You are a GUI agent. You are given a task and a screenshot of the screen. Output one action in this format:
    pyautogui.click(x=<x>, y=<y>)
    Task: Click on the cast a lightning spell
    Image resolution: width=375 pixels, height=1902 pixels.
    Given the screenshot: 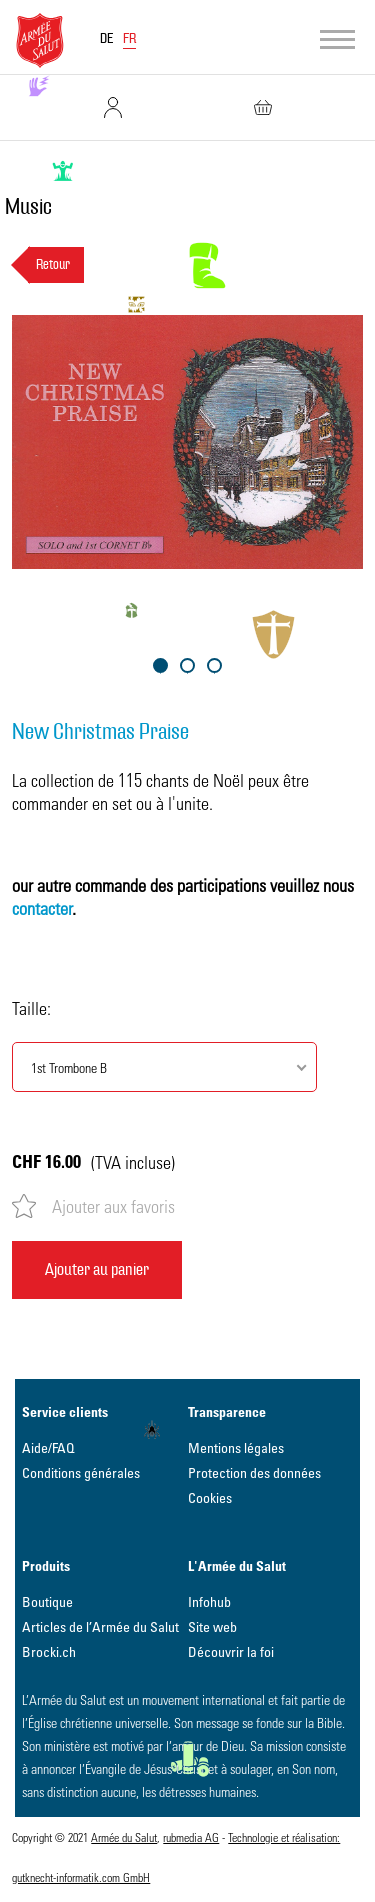 What is the action you would take?
    pyautogui.click(x=39, y=85)
    